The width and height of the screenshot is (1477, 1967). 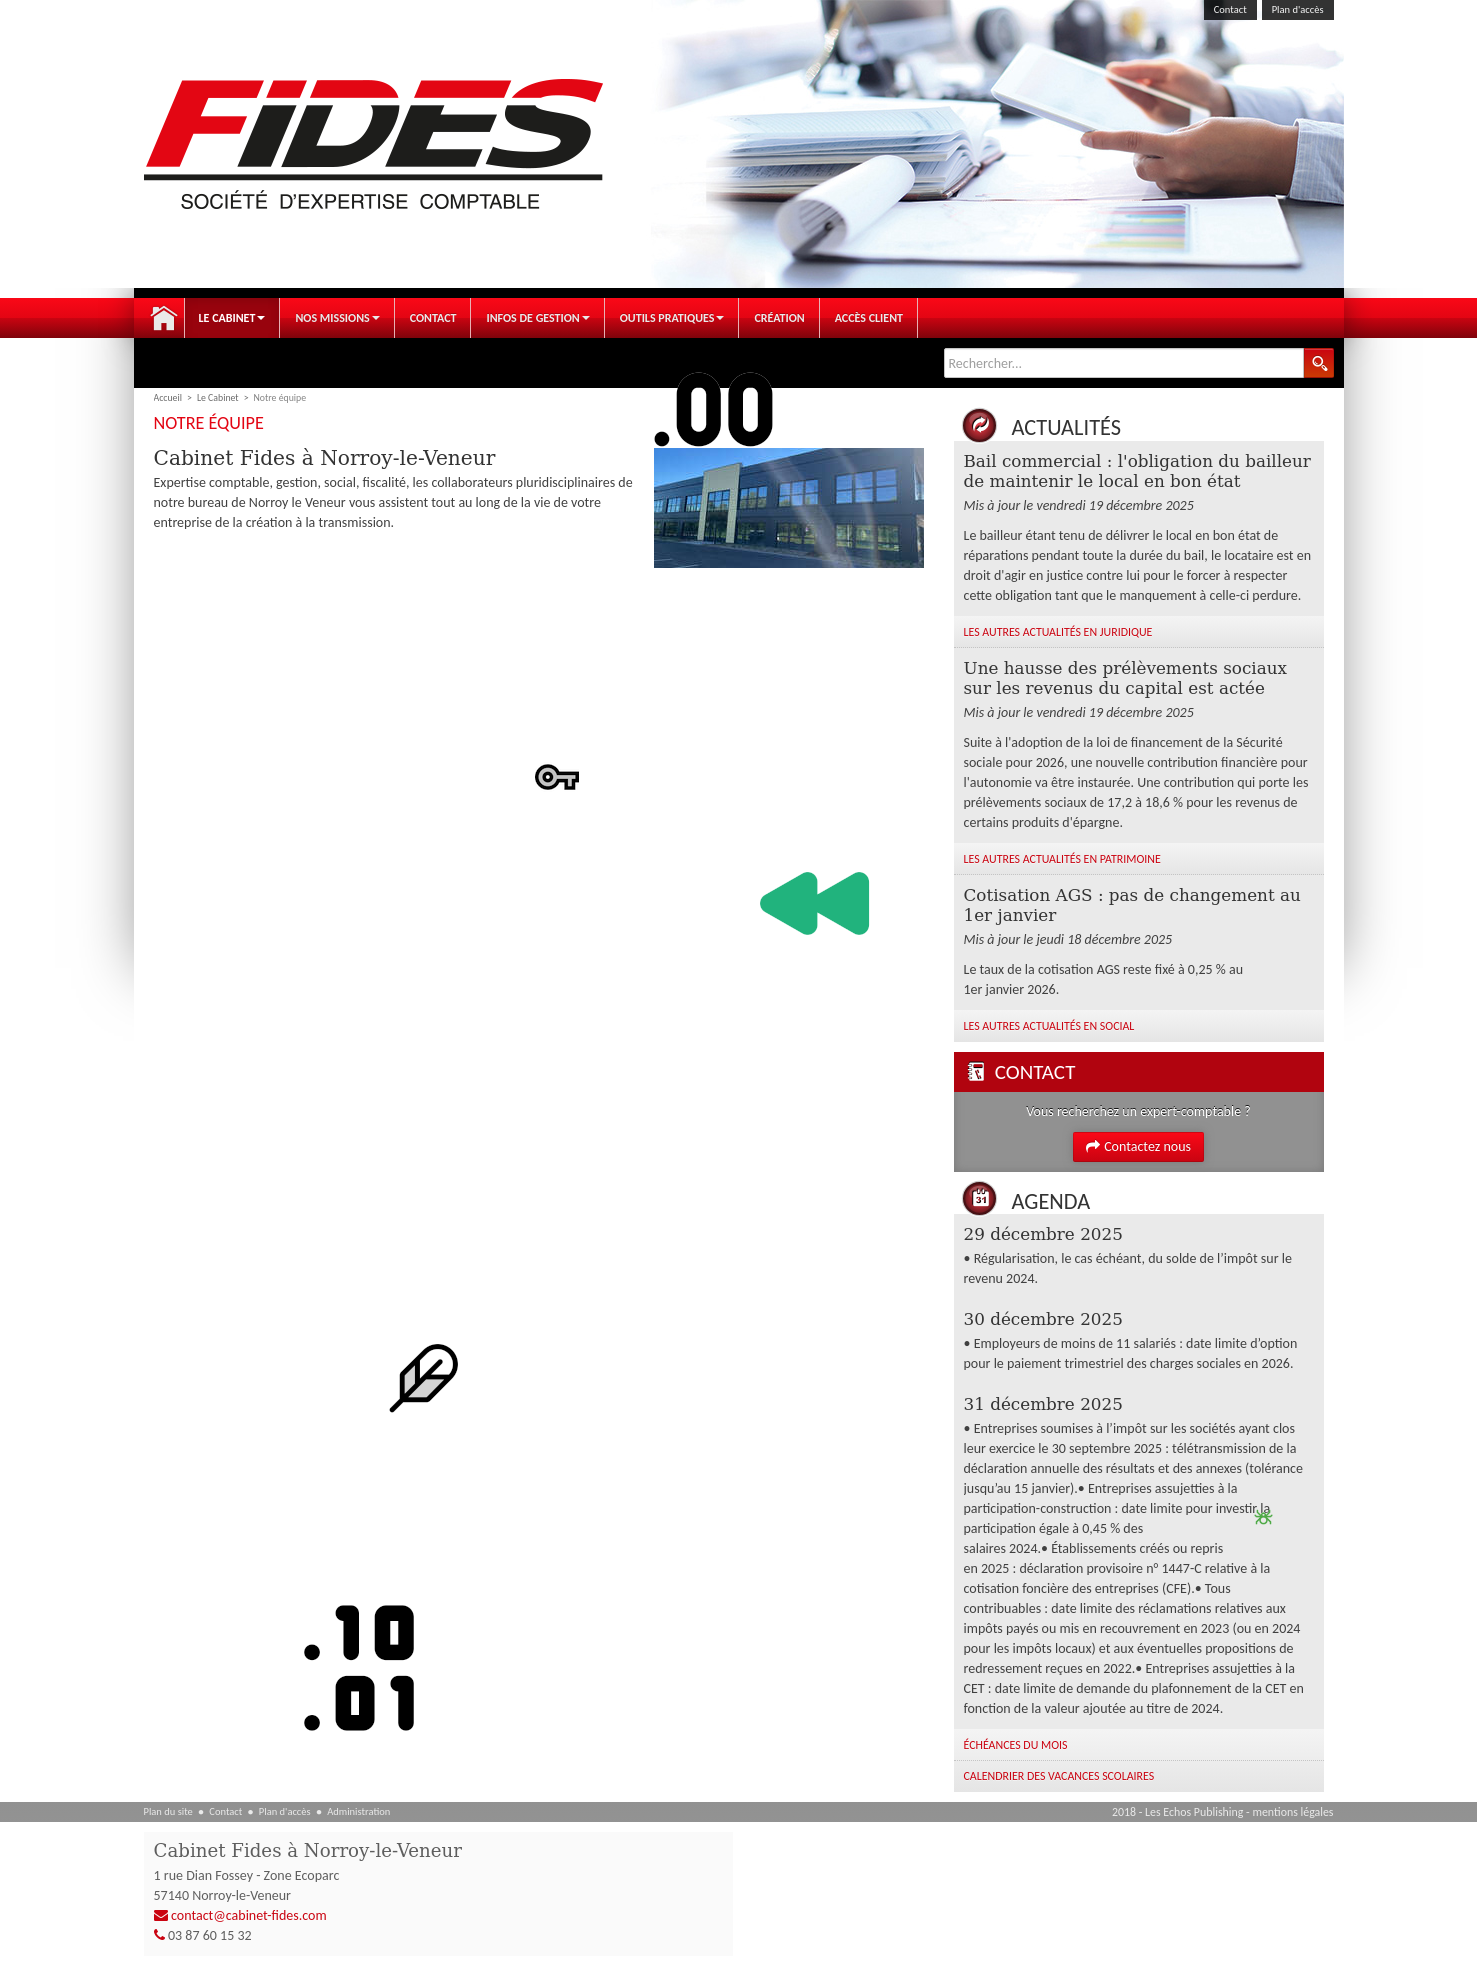 I want to click on rewind or skip to previous track, so click(x=817, y=899).